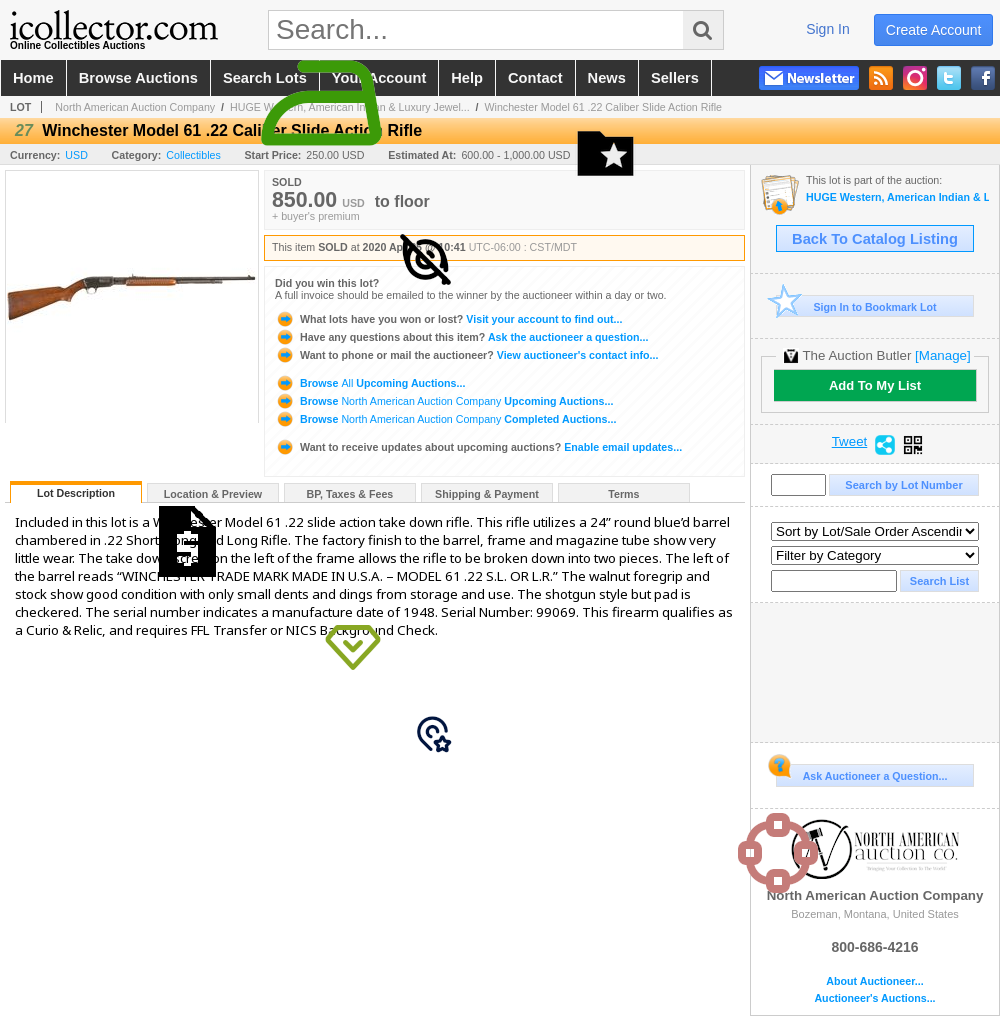 The image size is (1000, 1021). I want to click on request a price quote or estimate, so click(187, 541).